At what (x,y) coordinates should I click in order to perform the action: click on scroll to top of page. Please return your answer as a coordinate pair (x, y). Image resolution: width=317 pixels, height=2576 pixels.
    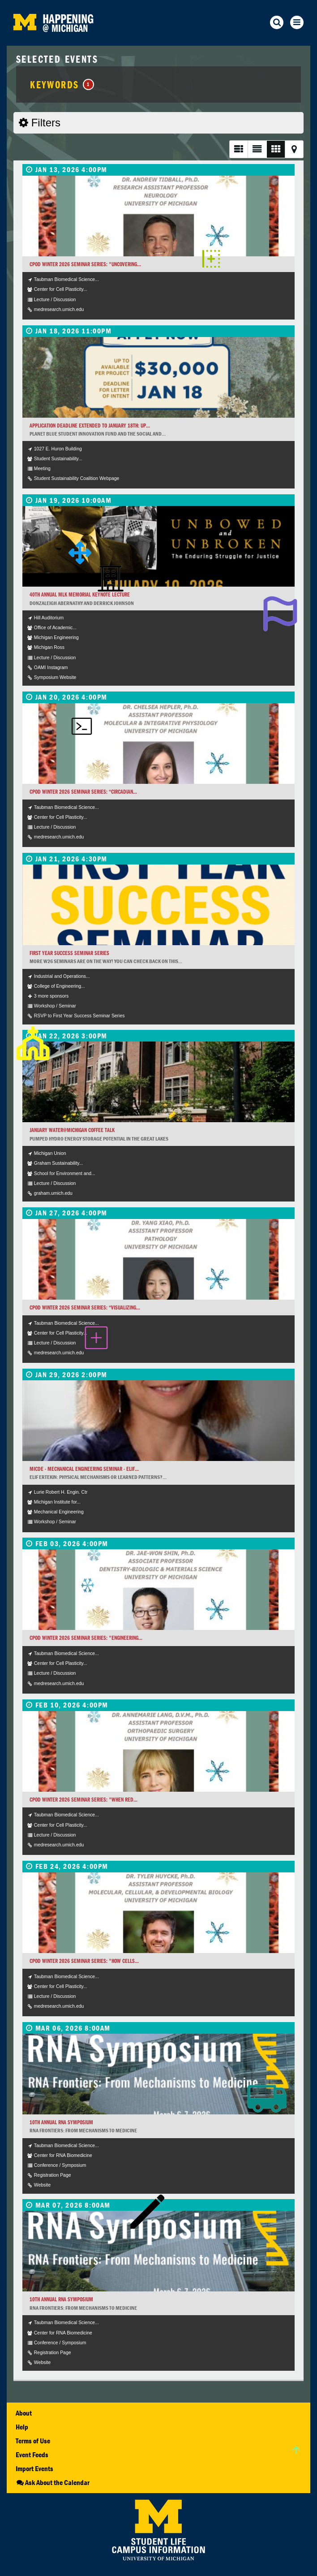
    Looking at the image, I should click on (296, 2450).